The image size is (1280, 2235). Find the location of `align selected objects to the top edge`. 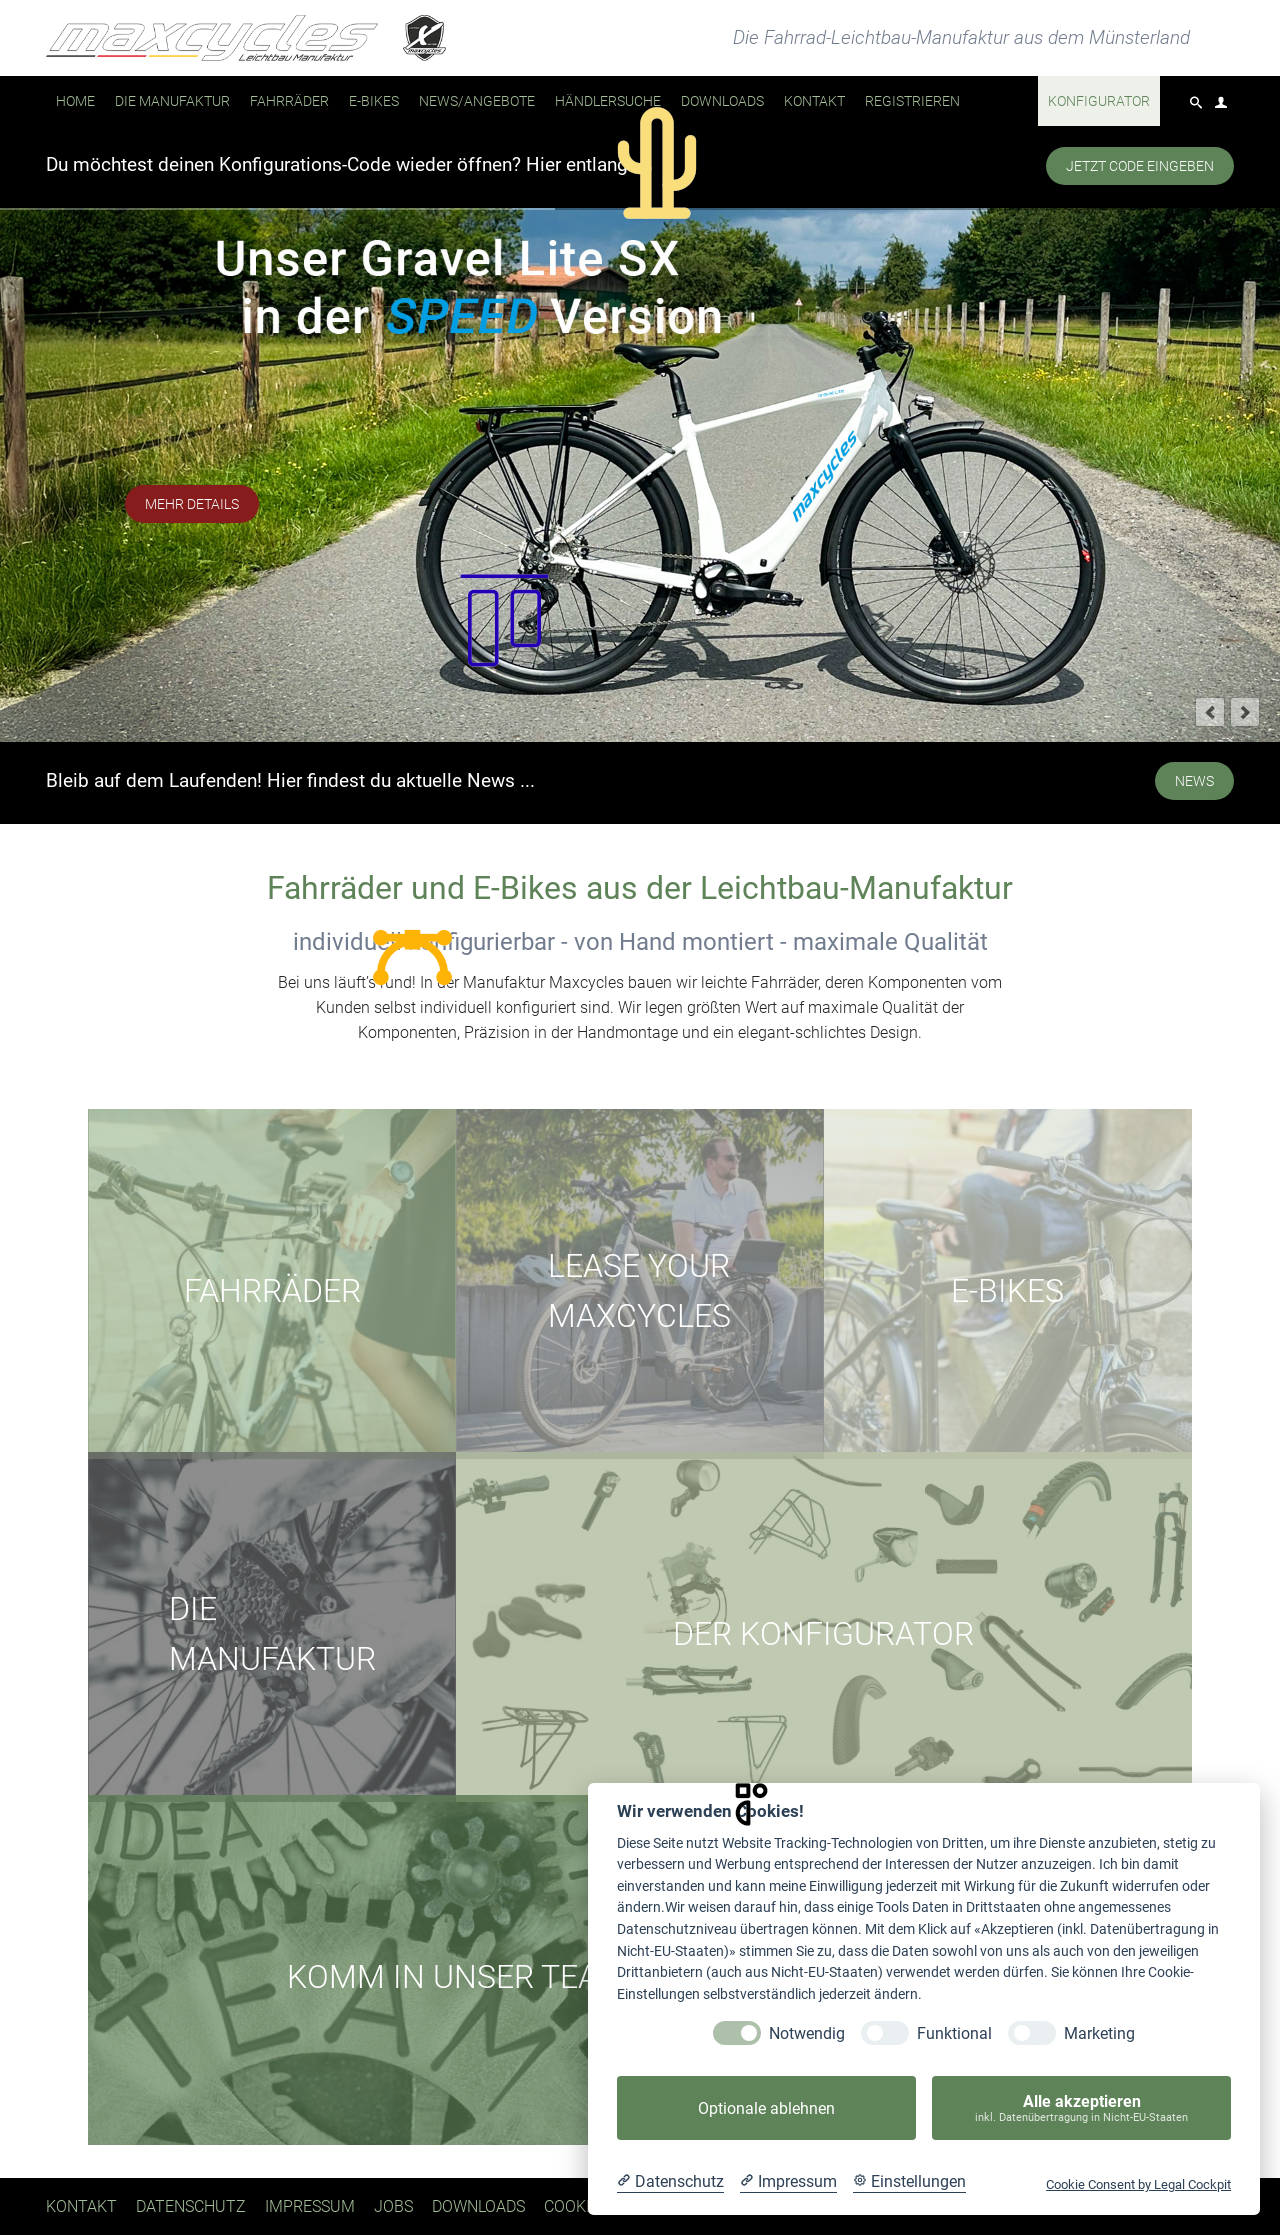

align selected objects to the top edge is located at coordinates (504, 618).